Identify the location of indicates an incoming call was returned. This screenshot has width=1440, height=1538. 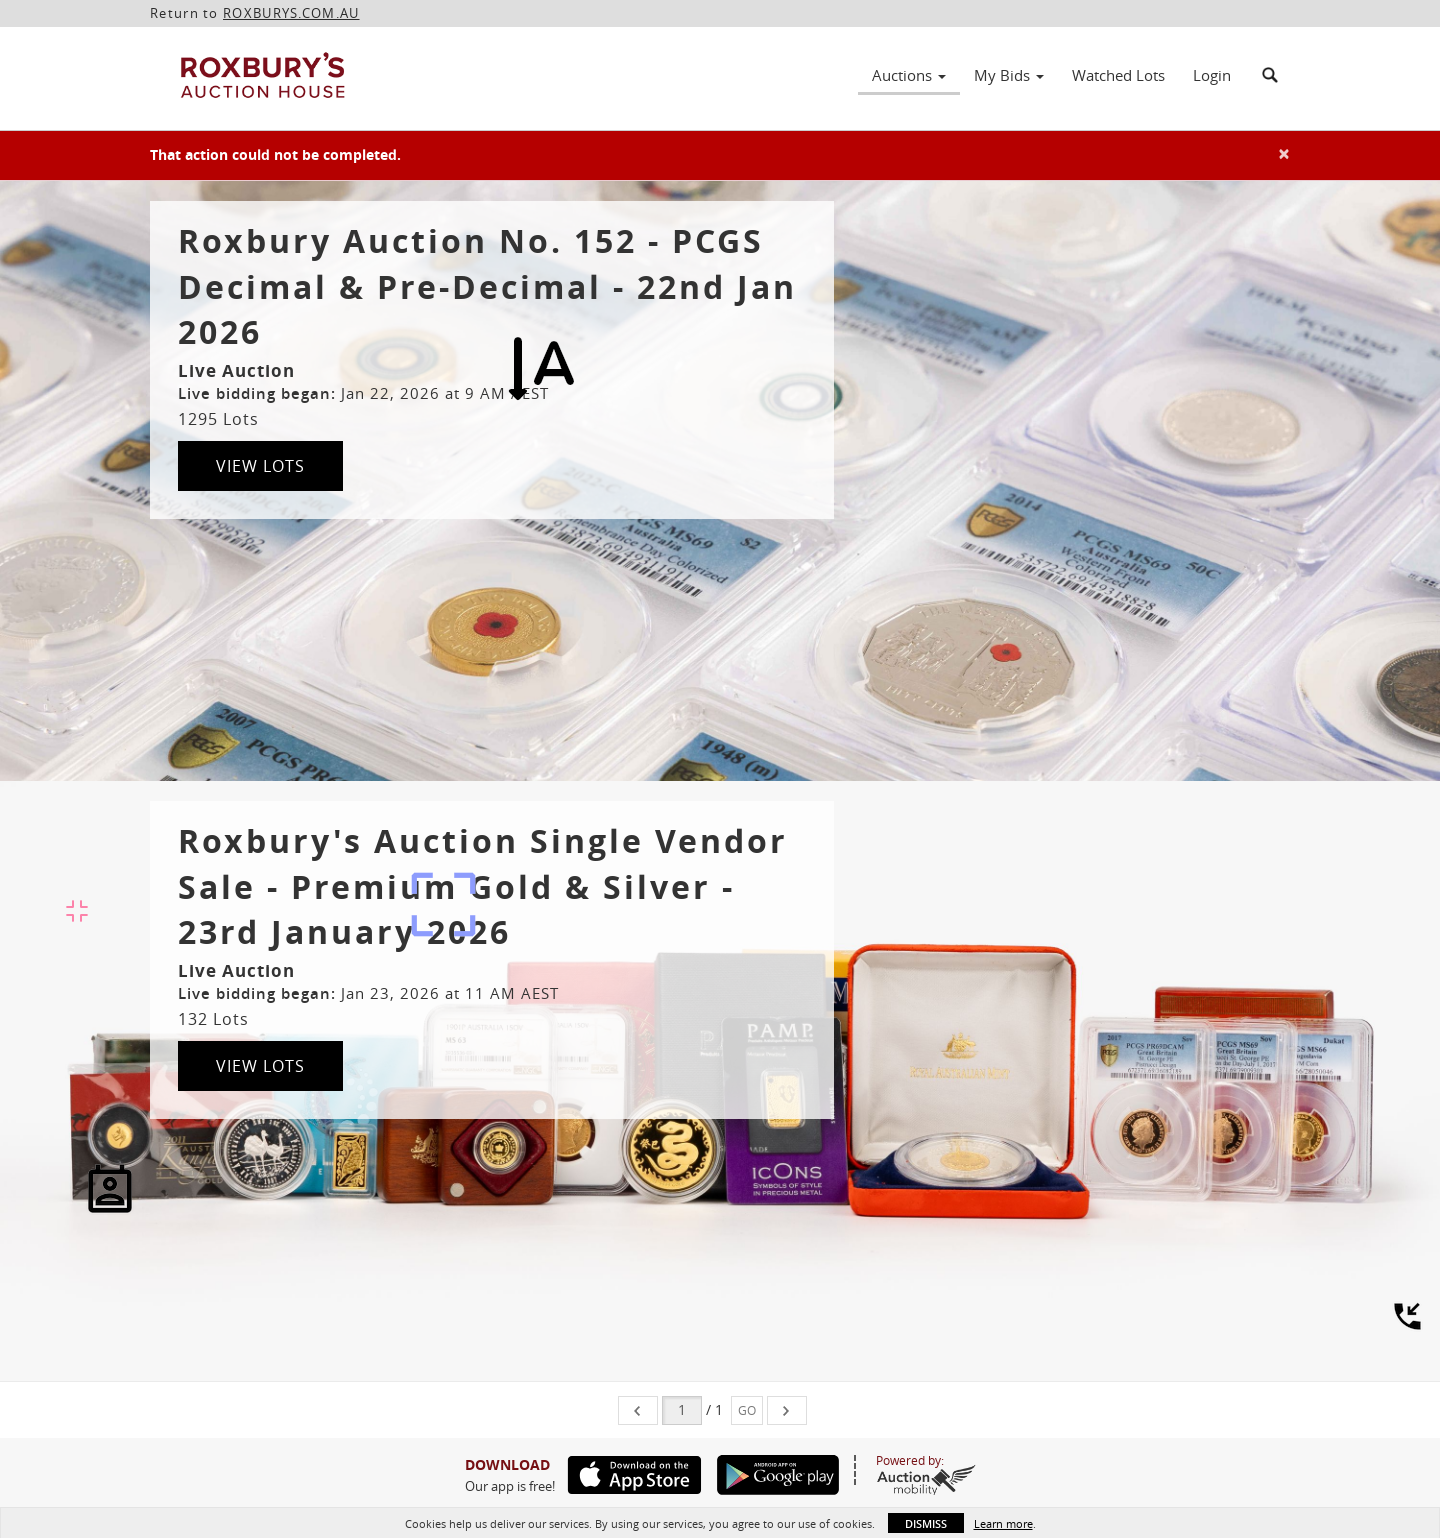
(1407, 1316).